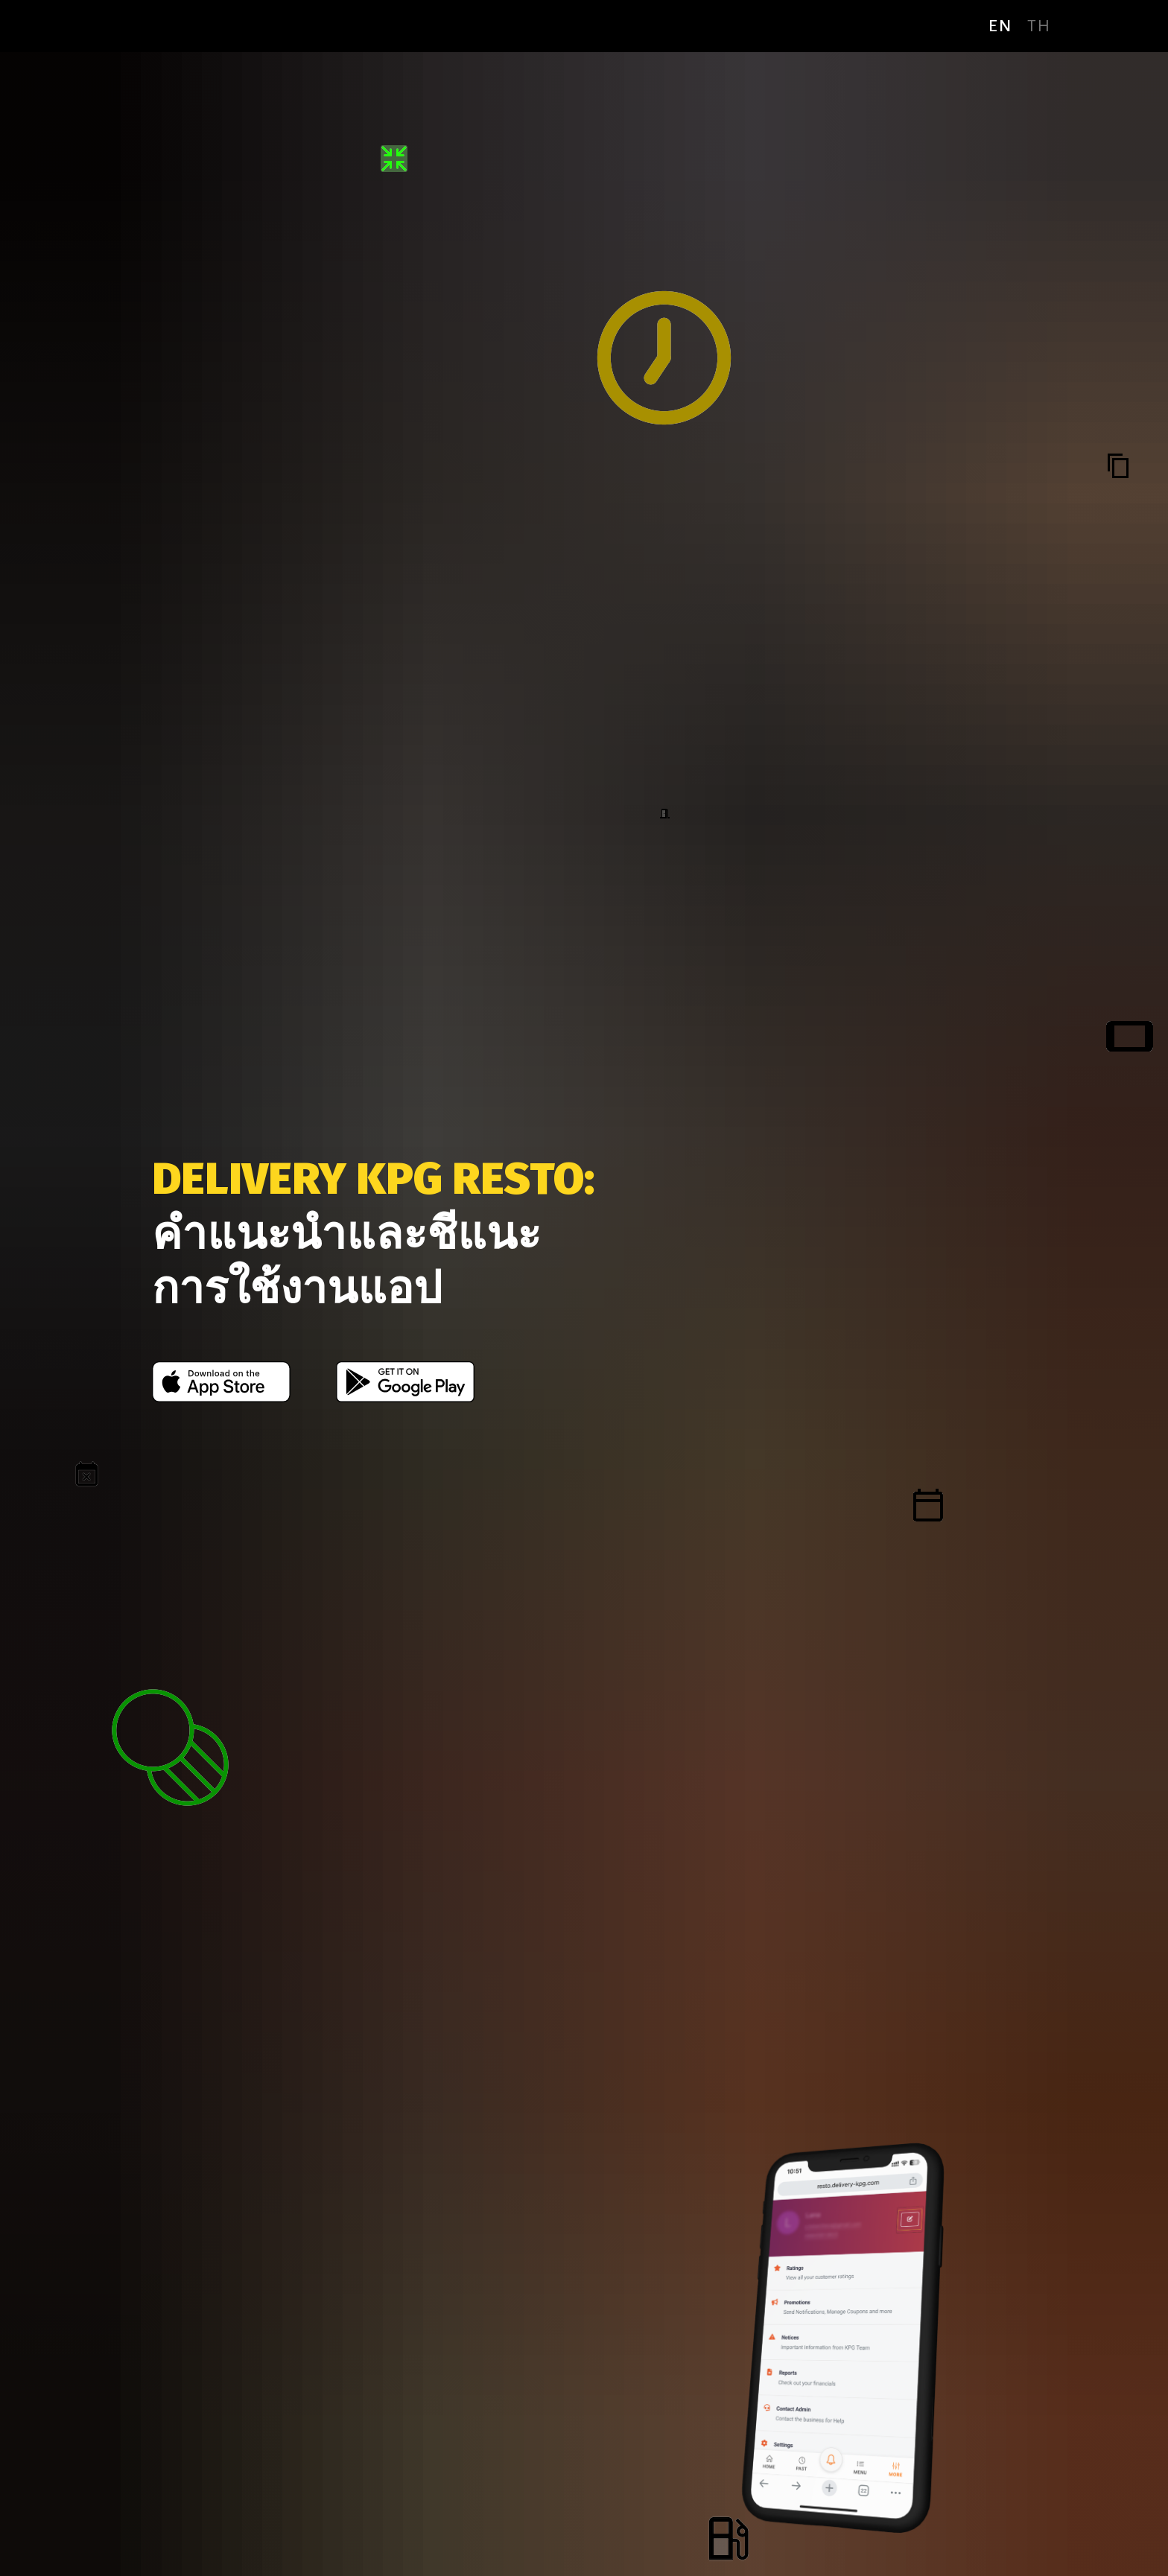 Image resolution: width=1168 pixels, height=2576 pixels. I want to click on enter or access a meeting room, so click(664, 813).